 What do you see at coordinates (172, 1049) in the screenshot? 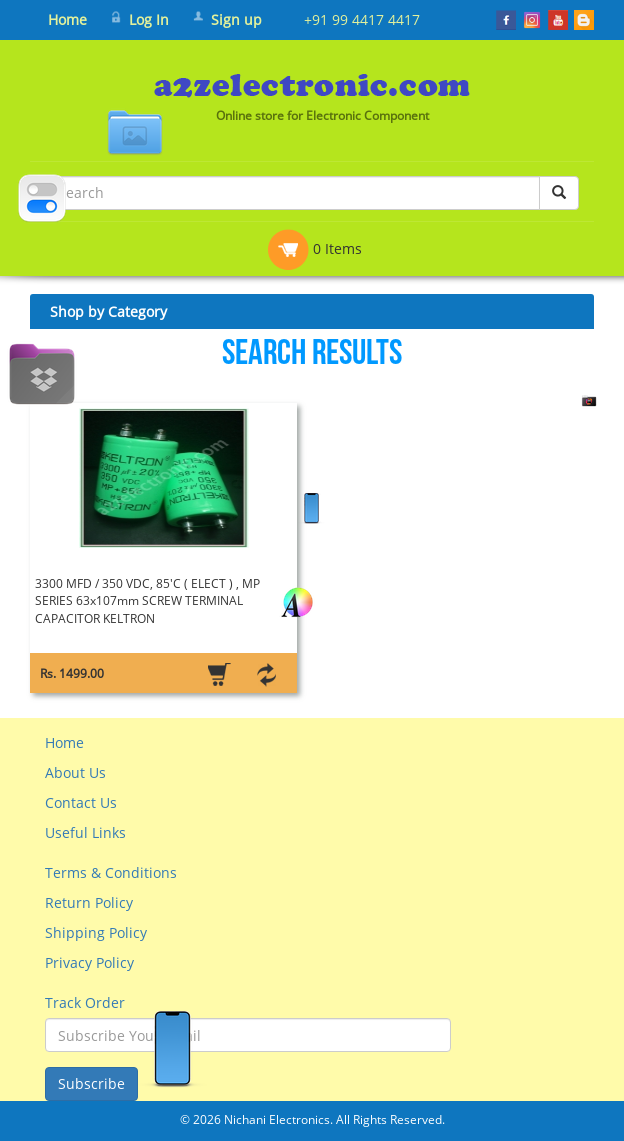
I see `iPhone 13 device icon` at bounding box center [172, 1049].